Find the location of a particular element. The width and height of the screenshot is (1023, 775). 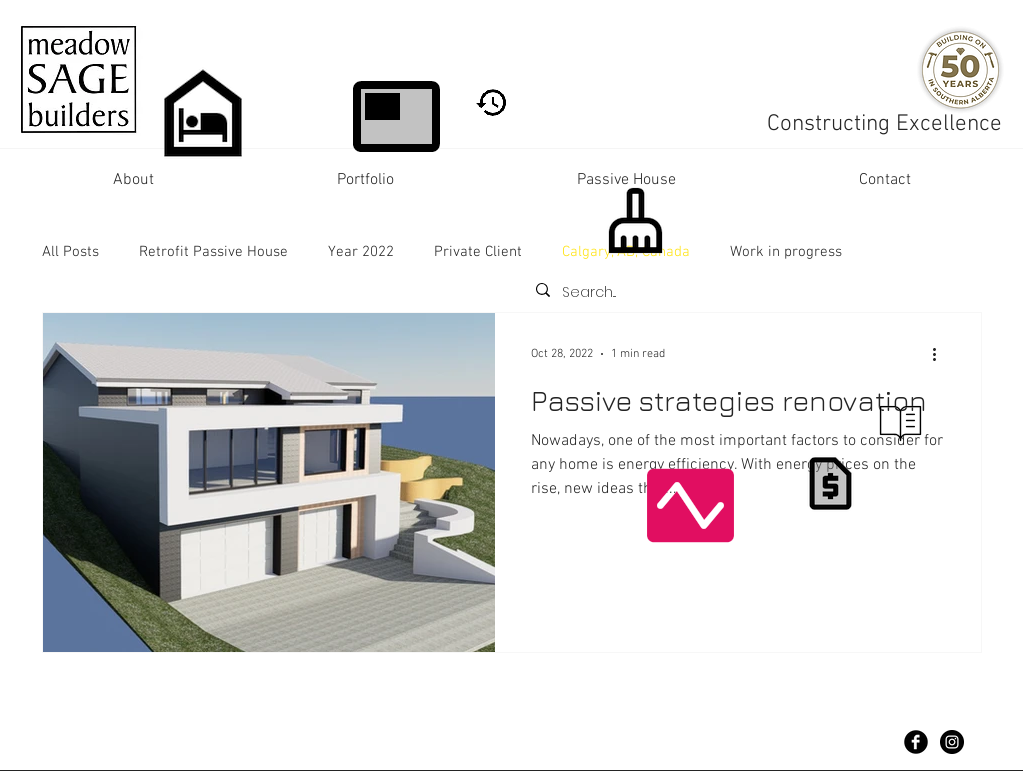

access featured or highlighted video content is located at coordinates (396, 116).